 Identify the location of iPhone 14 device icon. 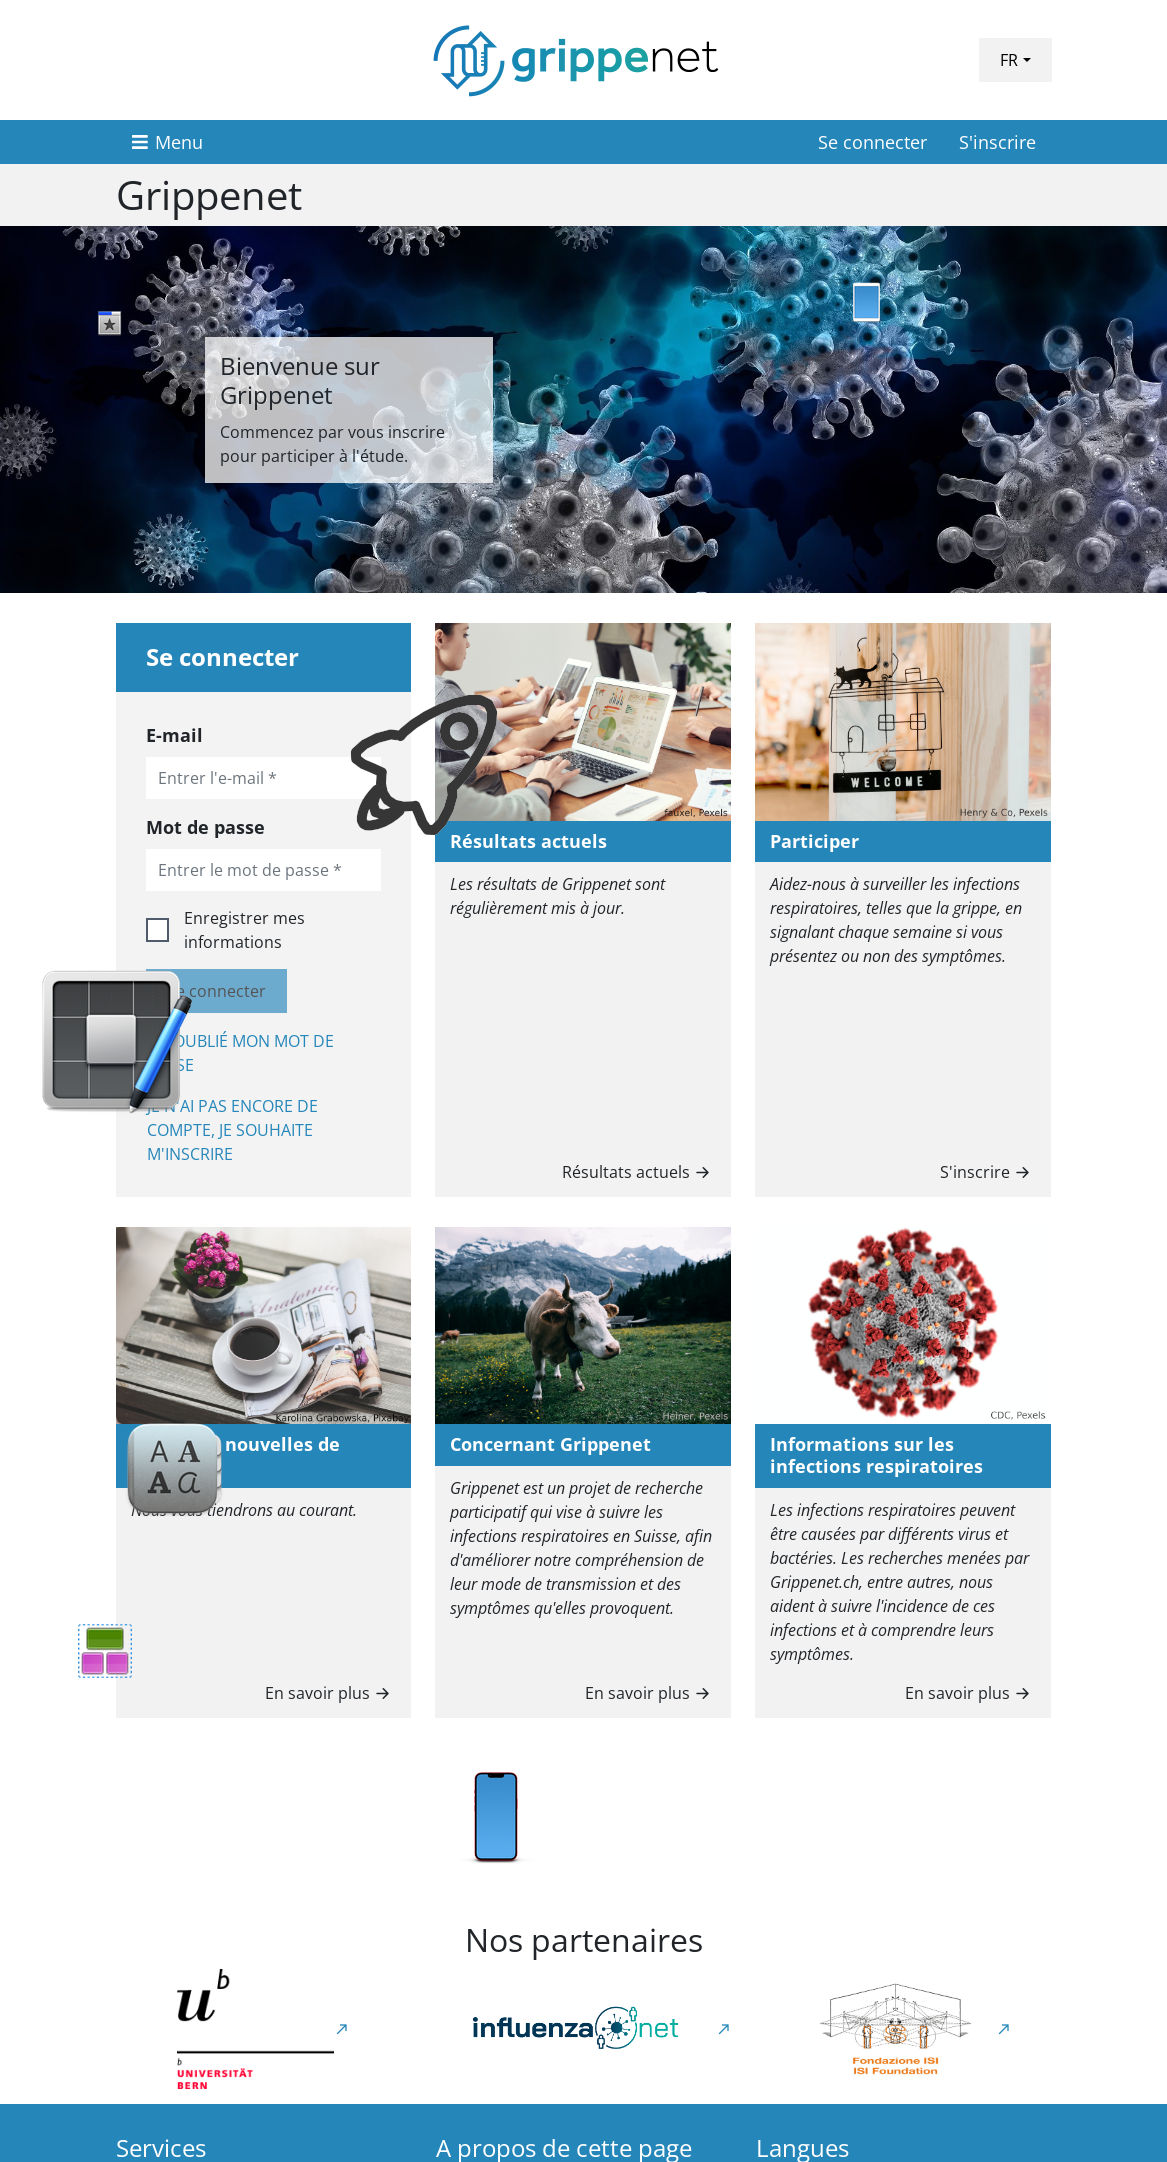
(496, 1818).